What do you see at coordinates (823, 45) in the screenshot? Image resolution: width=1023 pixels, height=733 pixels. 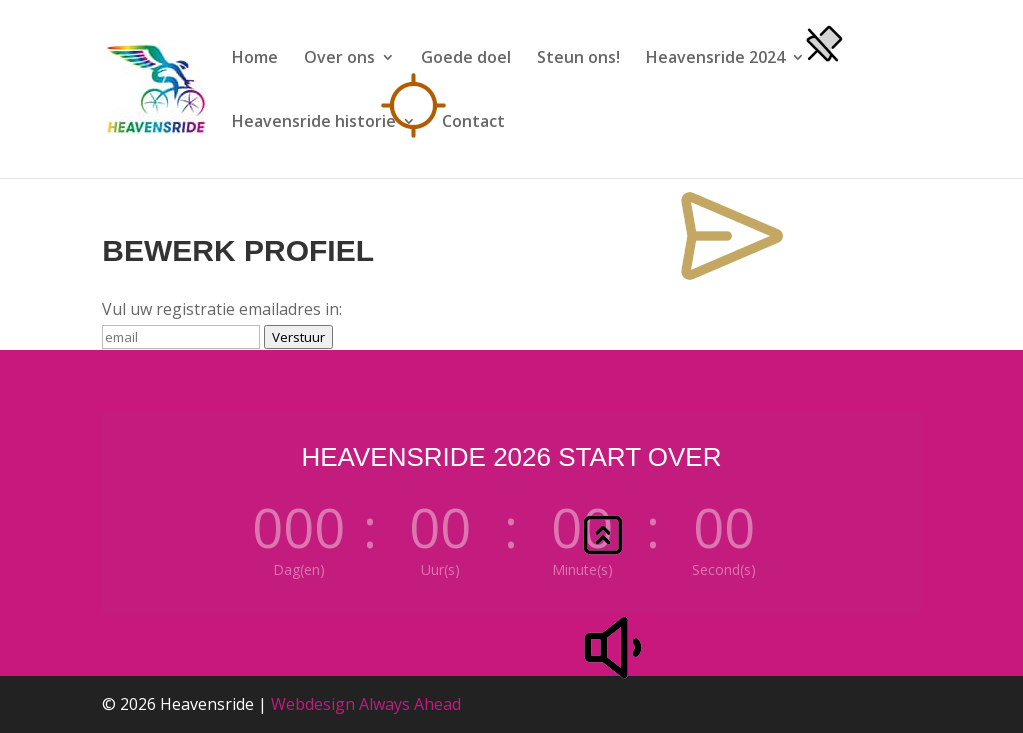 I see `unpin this item` at bounding box center [823, 45].